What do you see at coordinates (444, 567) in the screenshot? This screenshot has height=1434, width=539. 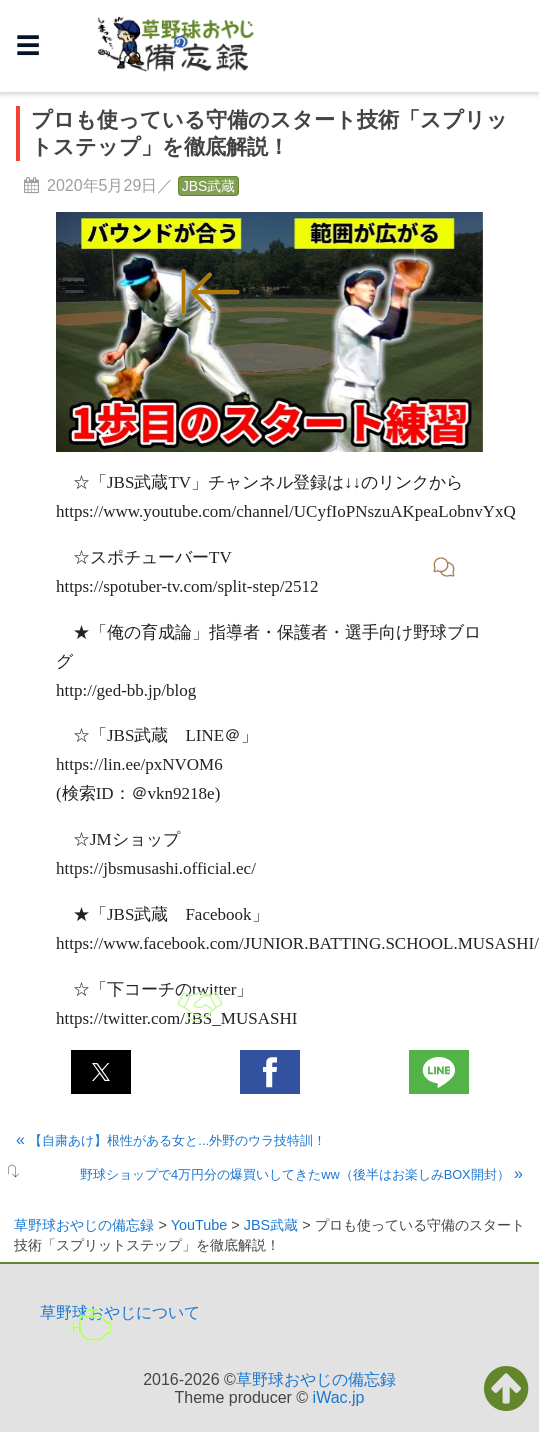 I see `open your conversations` at bounding box center [444, 567].